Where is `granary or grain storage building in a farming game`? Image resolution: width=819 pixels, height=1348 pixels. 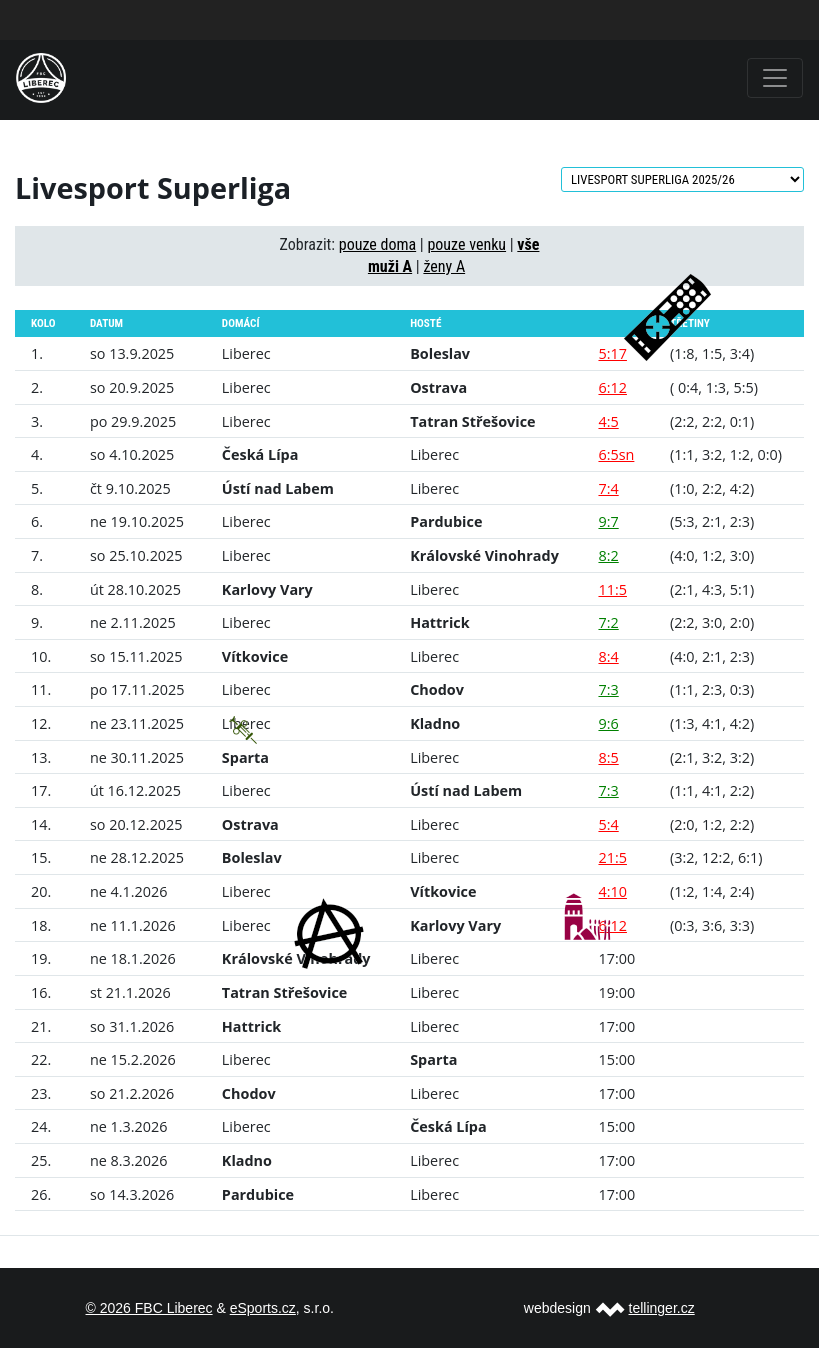 granary or grain storage building in a farming game is located at coordinates (587, 915).